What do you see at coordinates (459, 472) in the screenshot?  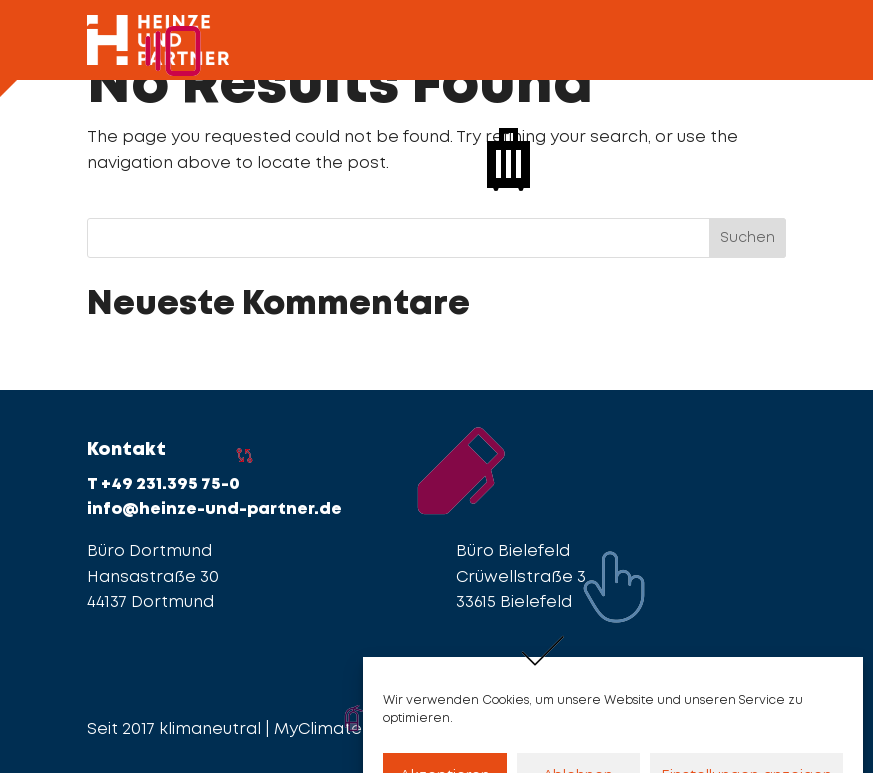 I see `edit or modify content` at bounding box center [459, 472].